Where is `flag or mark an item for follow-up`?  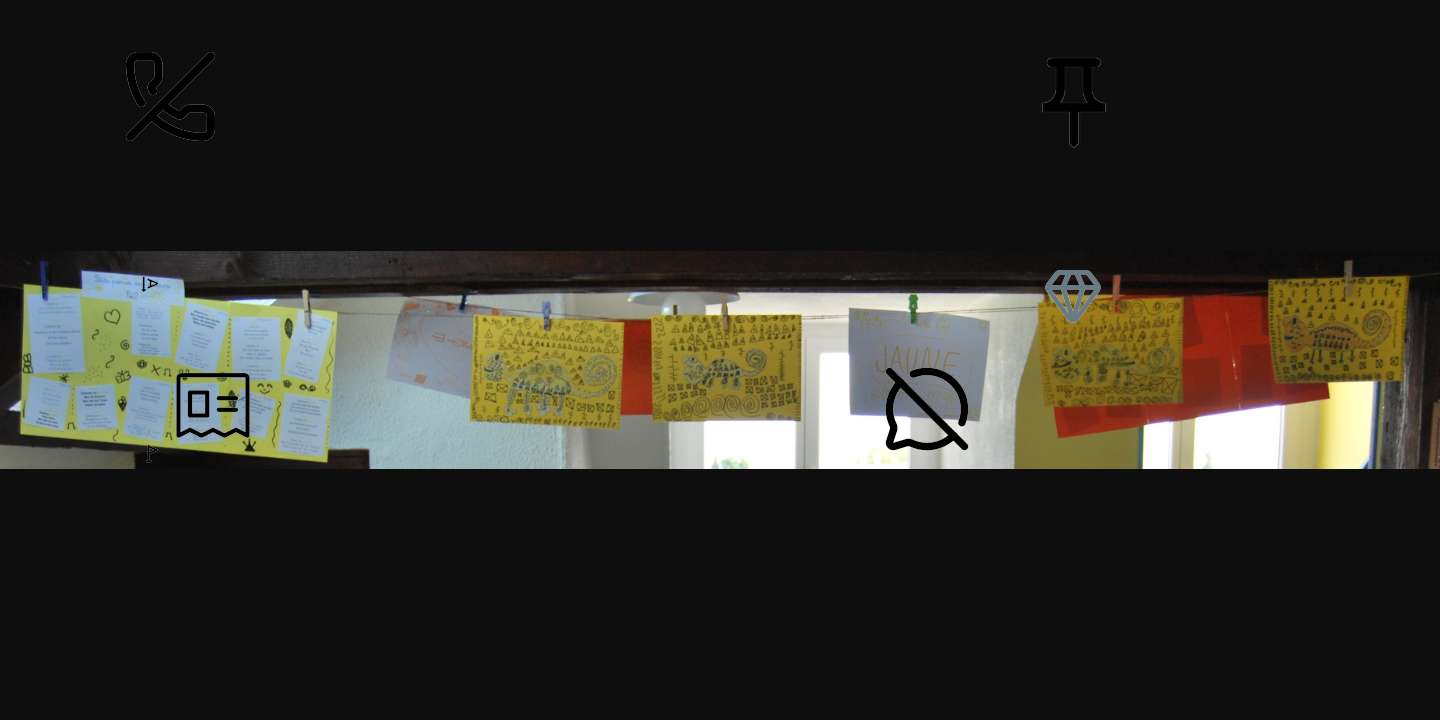 flag or mark an item for follow-up is located at coordinates (150, 453).